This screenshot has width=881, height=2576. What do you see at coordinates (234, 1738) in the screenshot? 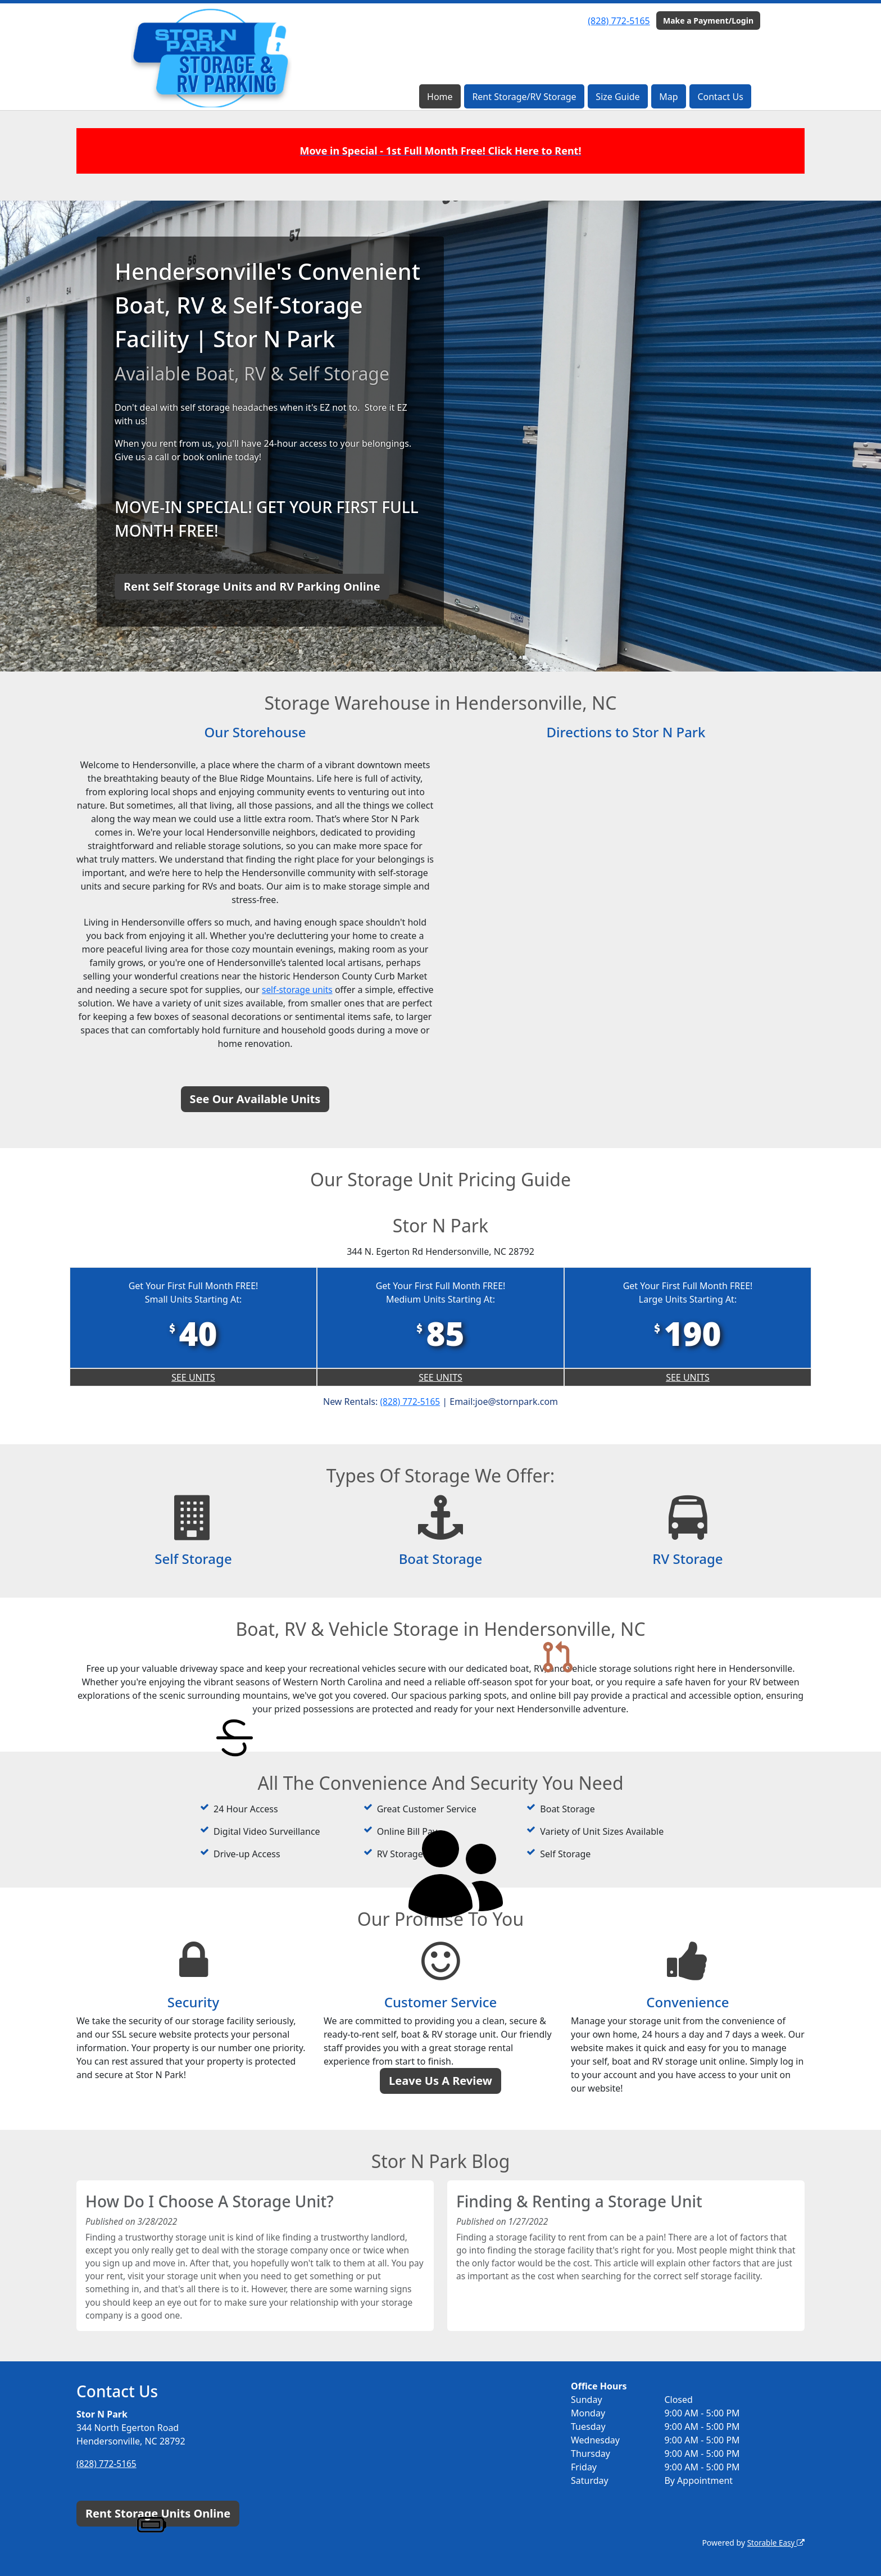
I see `apply strikethrough formatting to selected text` at bounding box center [234, 1738].